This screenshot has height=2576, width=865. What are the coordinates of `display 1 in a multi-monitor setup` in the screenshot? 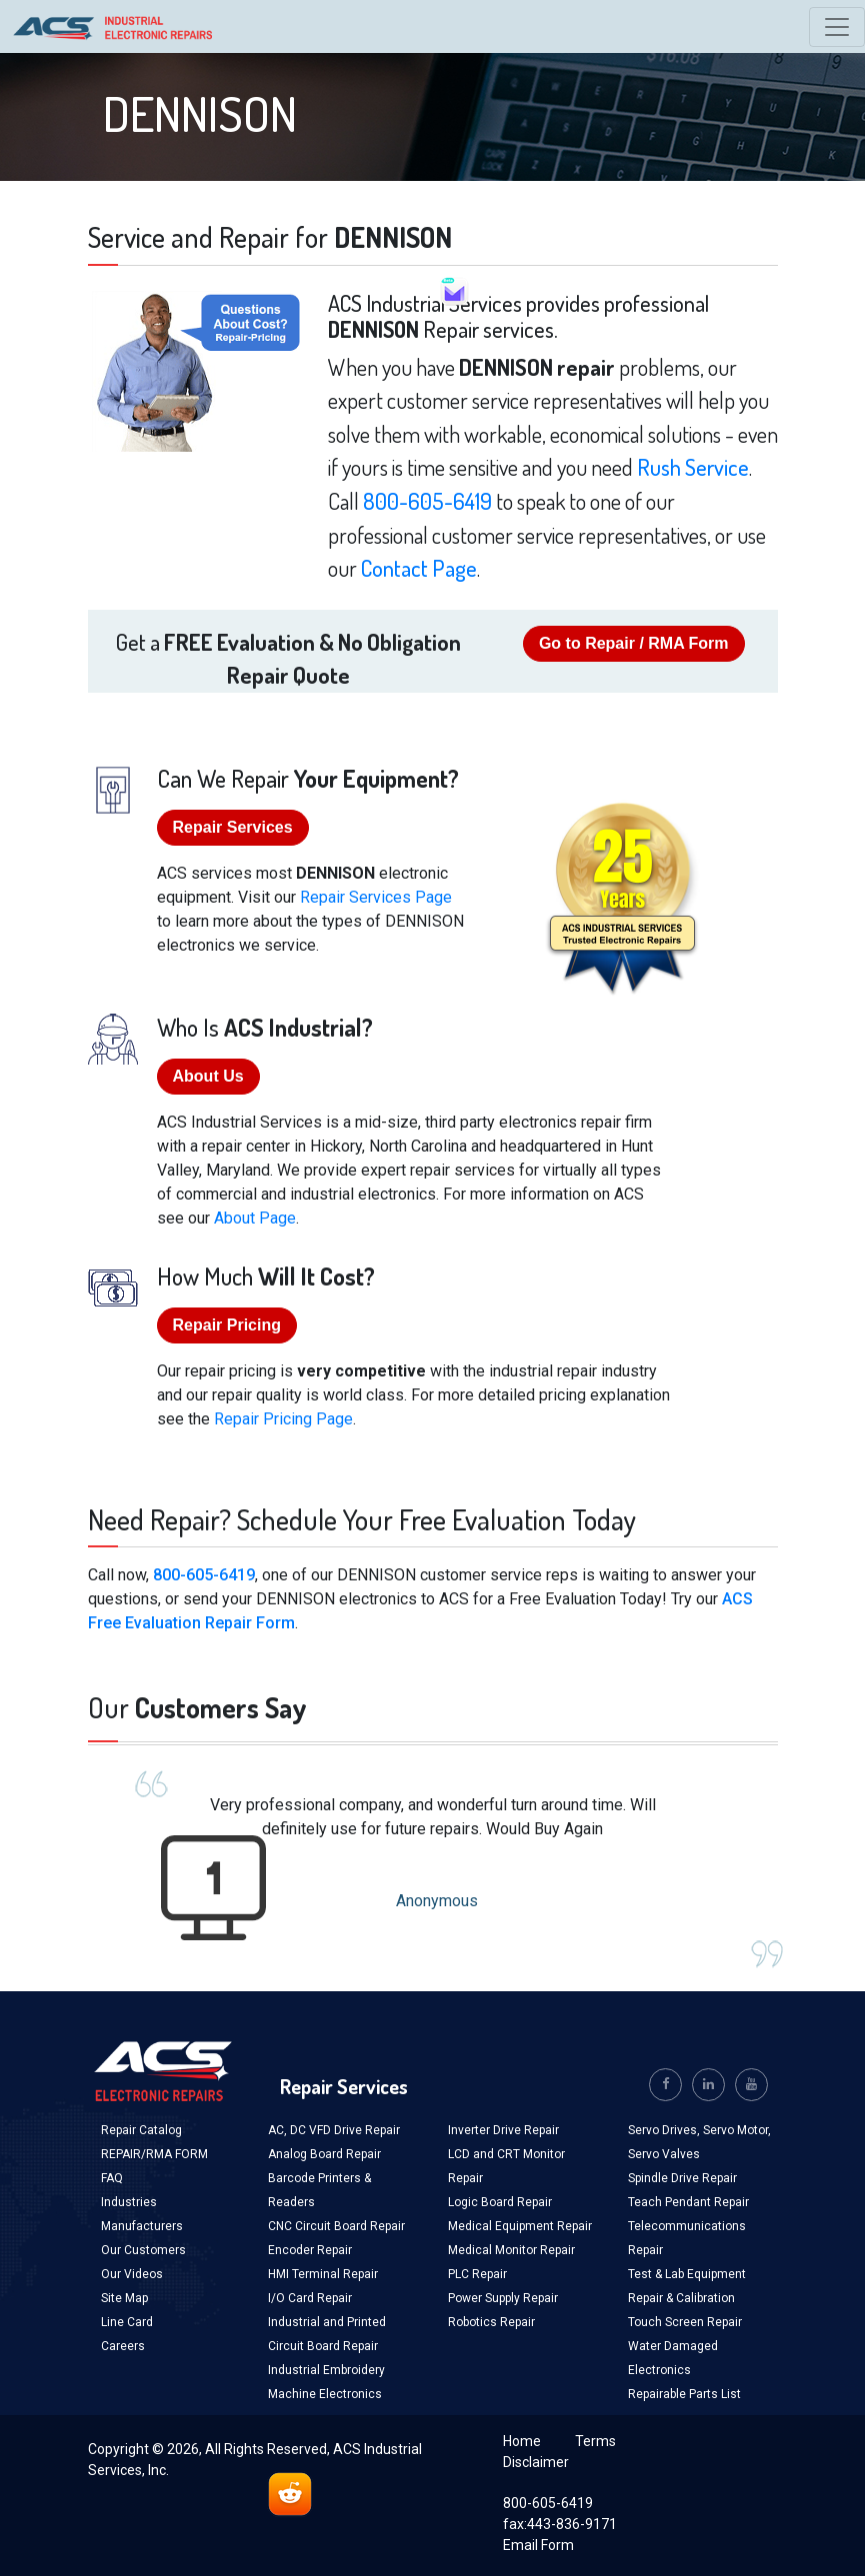 It's located at (213, 1887).